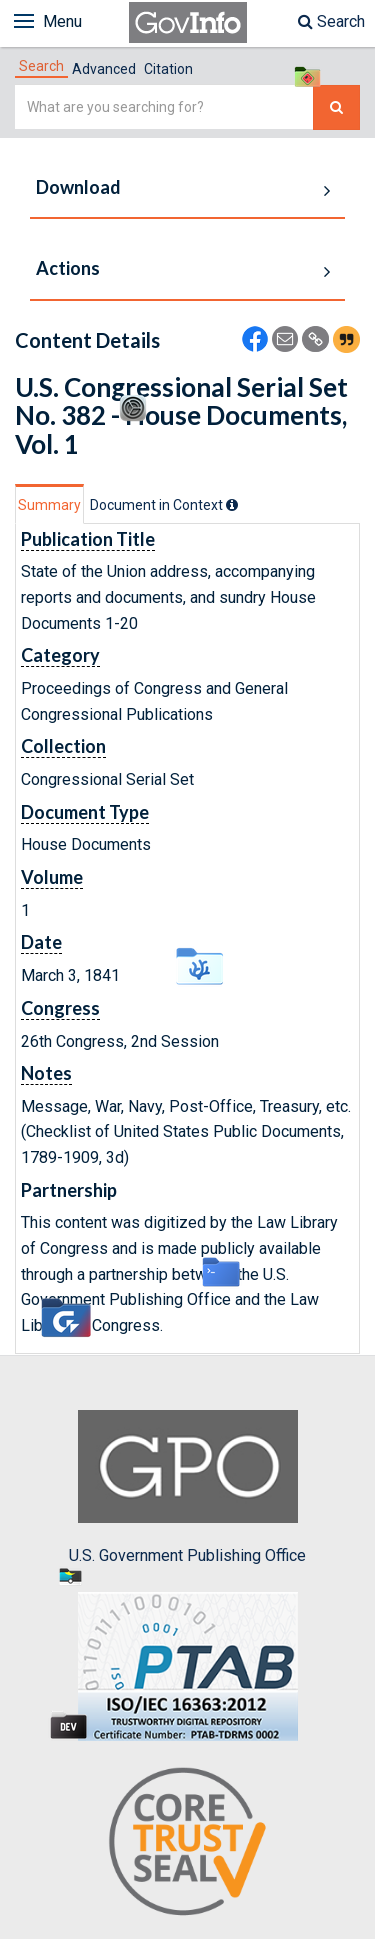 Image resolution: width=375 pixels, height=1939 pixels. I want to click on open system preferences or settings, so click(133, 408).